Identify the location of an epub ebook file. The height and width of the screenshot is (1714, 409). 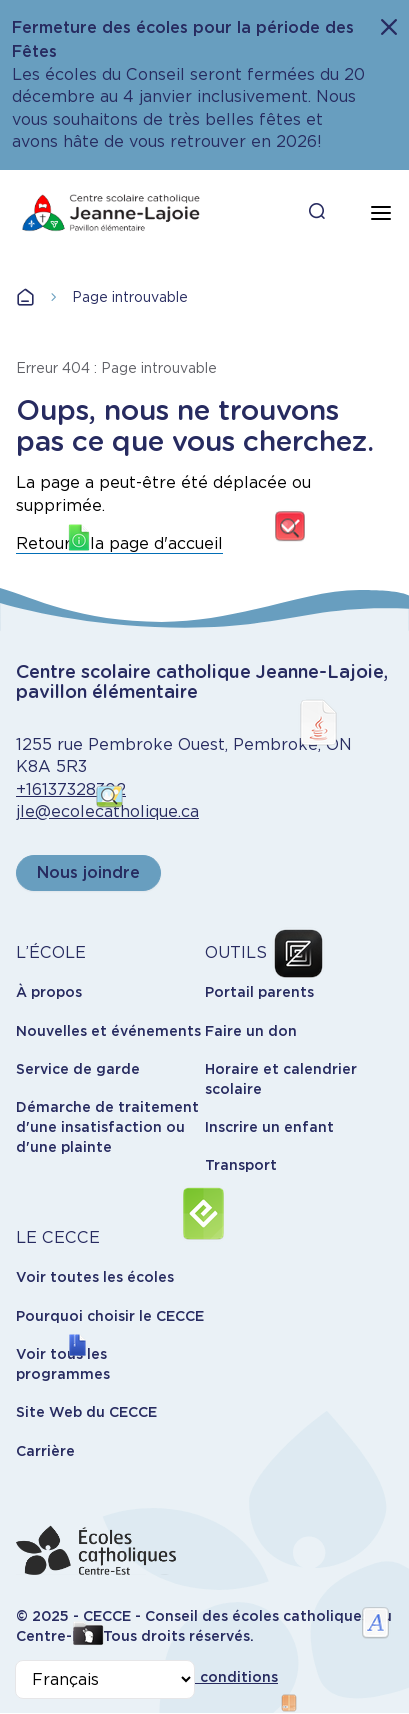
(203, 1213).